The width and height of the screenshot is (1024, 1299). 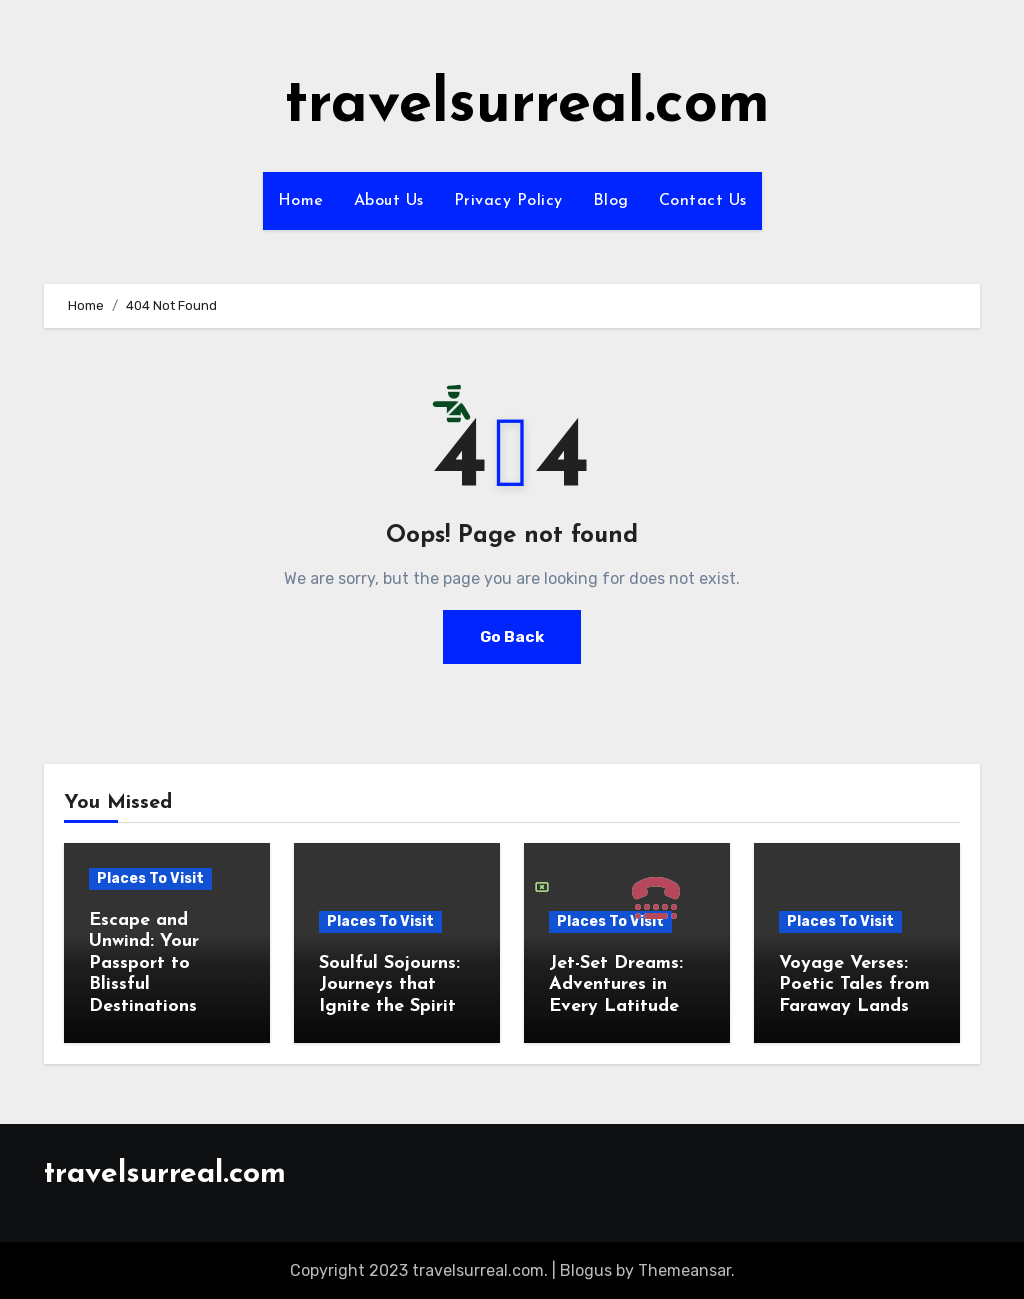 I want to click on military or security personnel directing traffic, so click(x=451, y=403).